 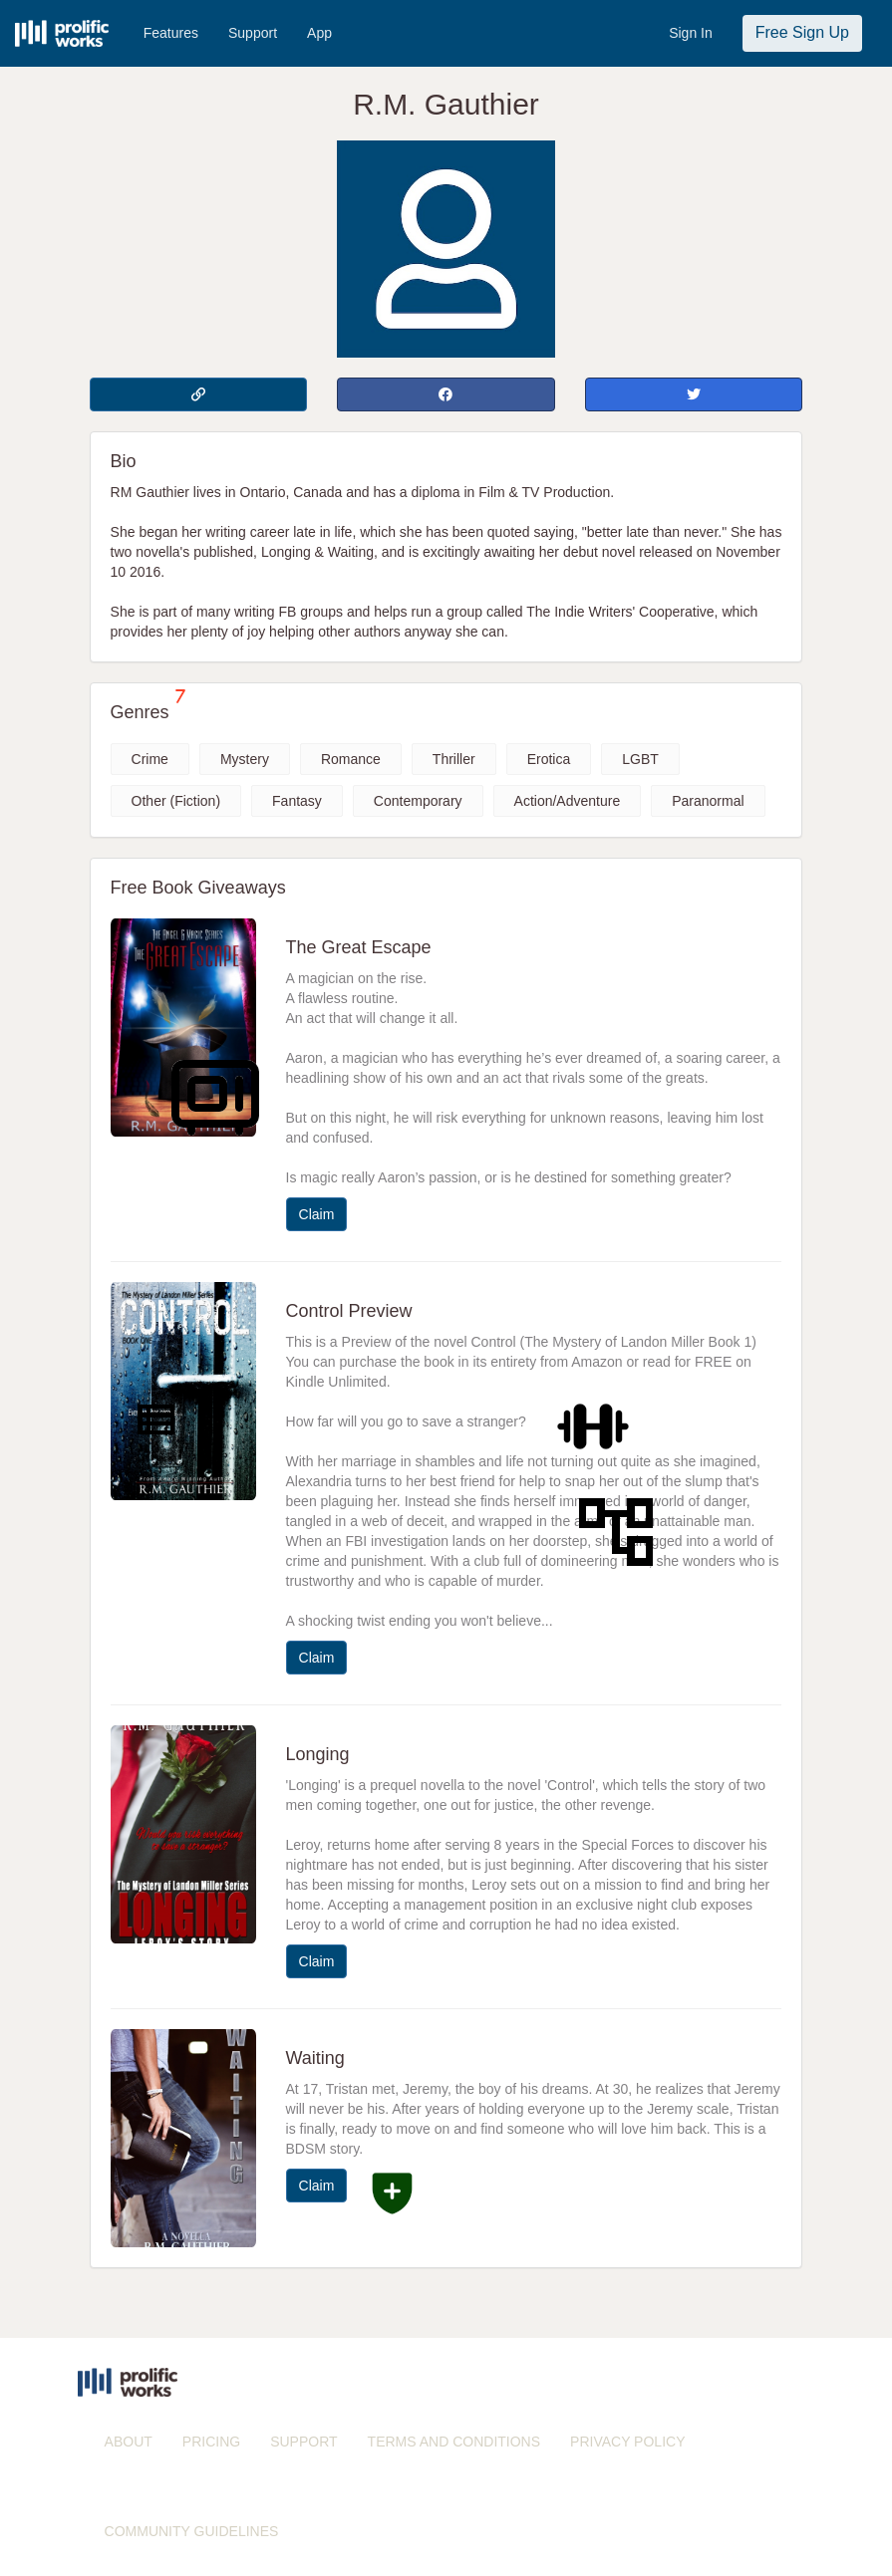 What do you see at coordinates (215, 1096) in the screenshot?
I see `access microwave or kitchen appliance controls` at bounding box center [215, 1096].